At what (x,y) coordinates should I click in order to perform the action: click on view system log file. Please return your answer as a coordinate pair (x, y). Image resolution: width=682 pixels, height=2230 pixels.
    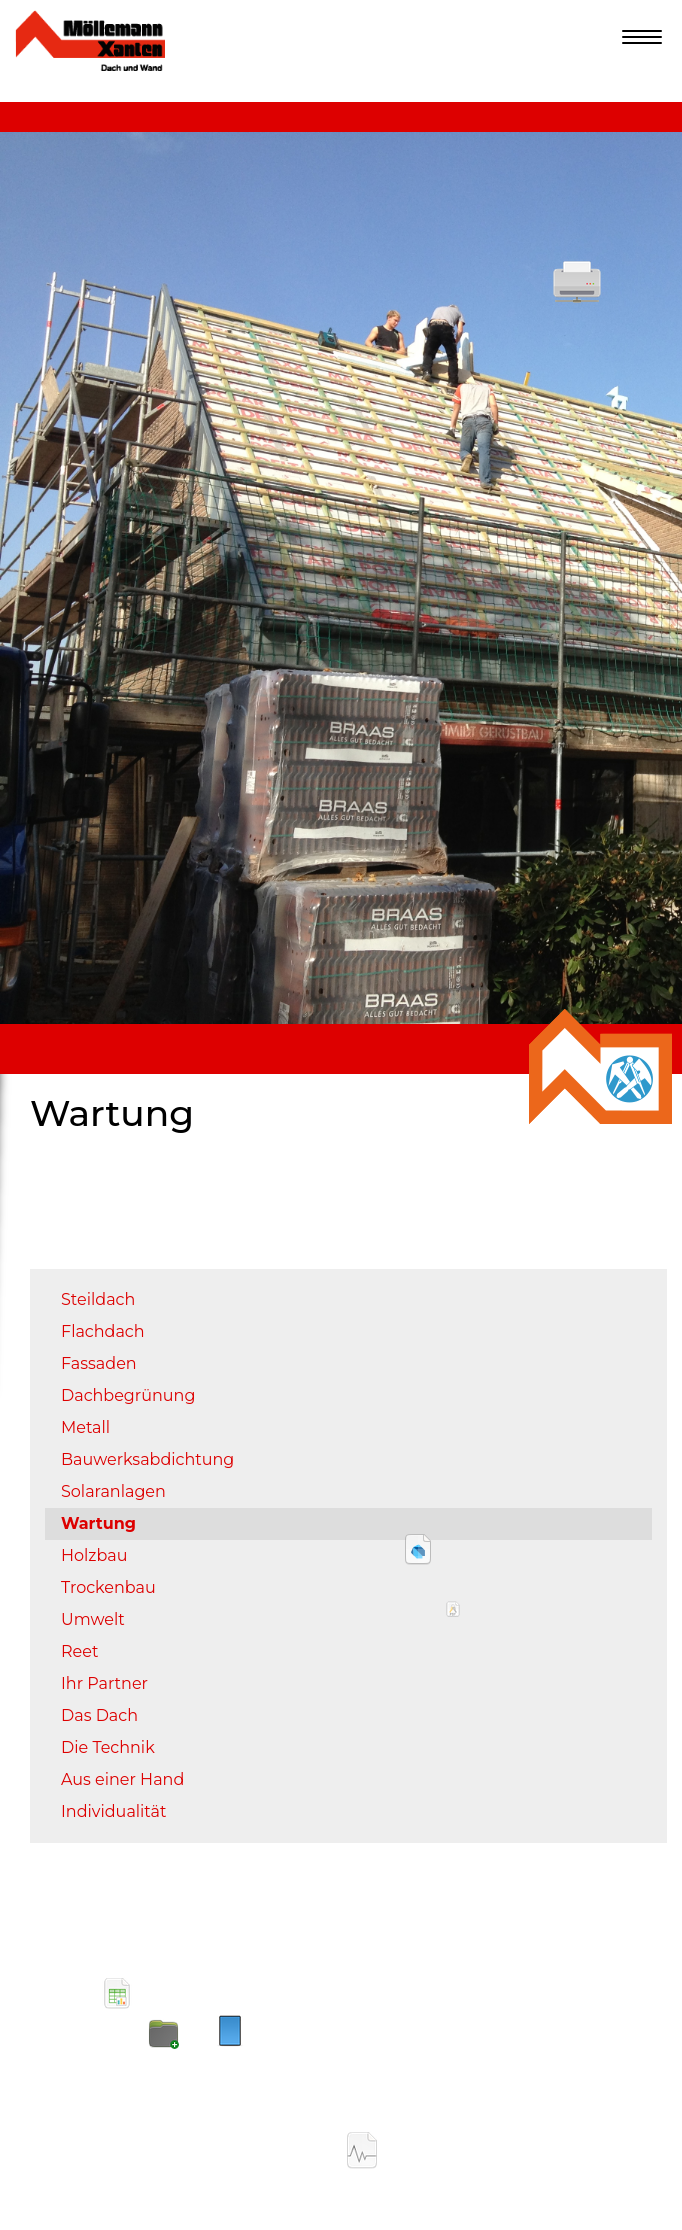
    Looking at the image, I should click on (362, 2150).